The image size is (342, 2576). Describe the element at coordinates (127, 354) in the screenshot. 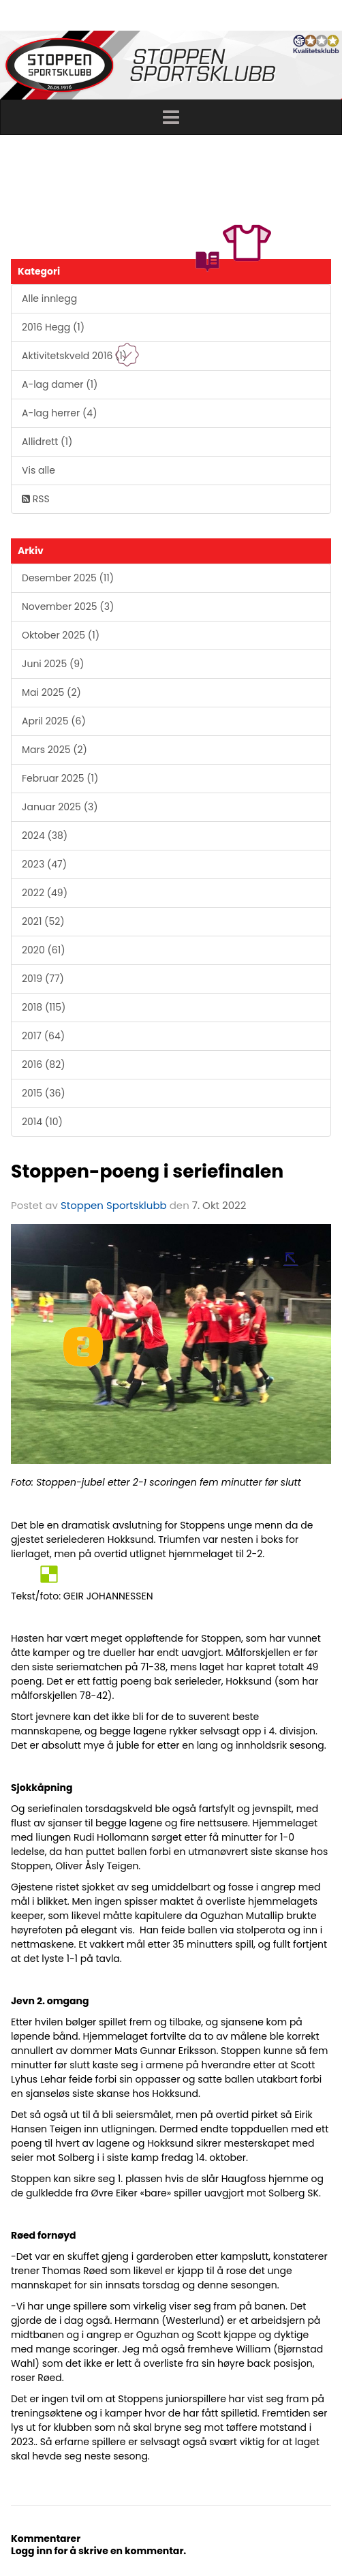

I see `indicates verified or authenticated status` at that location.